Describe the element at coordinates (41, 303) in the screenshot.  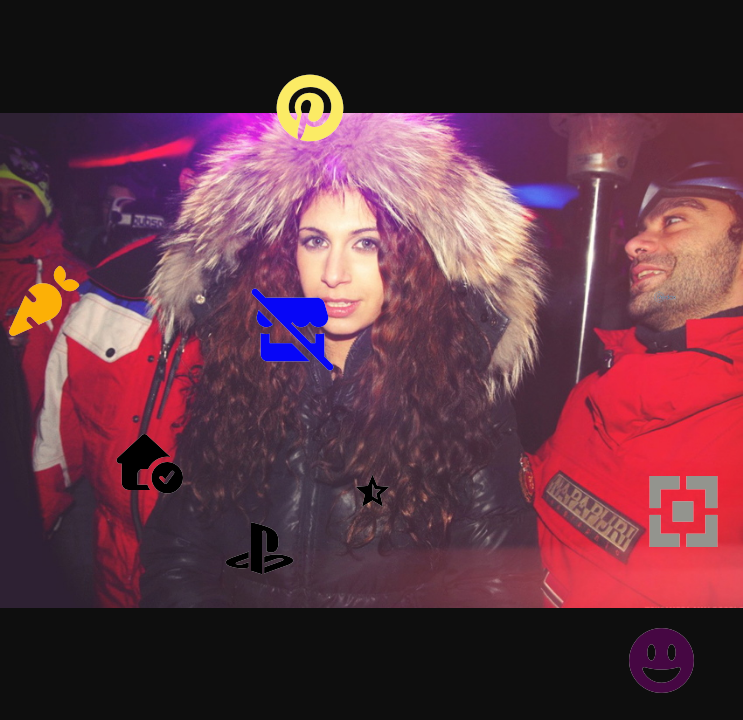
I see `browse vegetable or produce category` at that location.